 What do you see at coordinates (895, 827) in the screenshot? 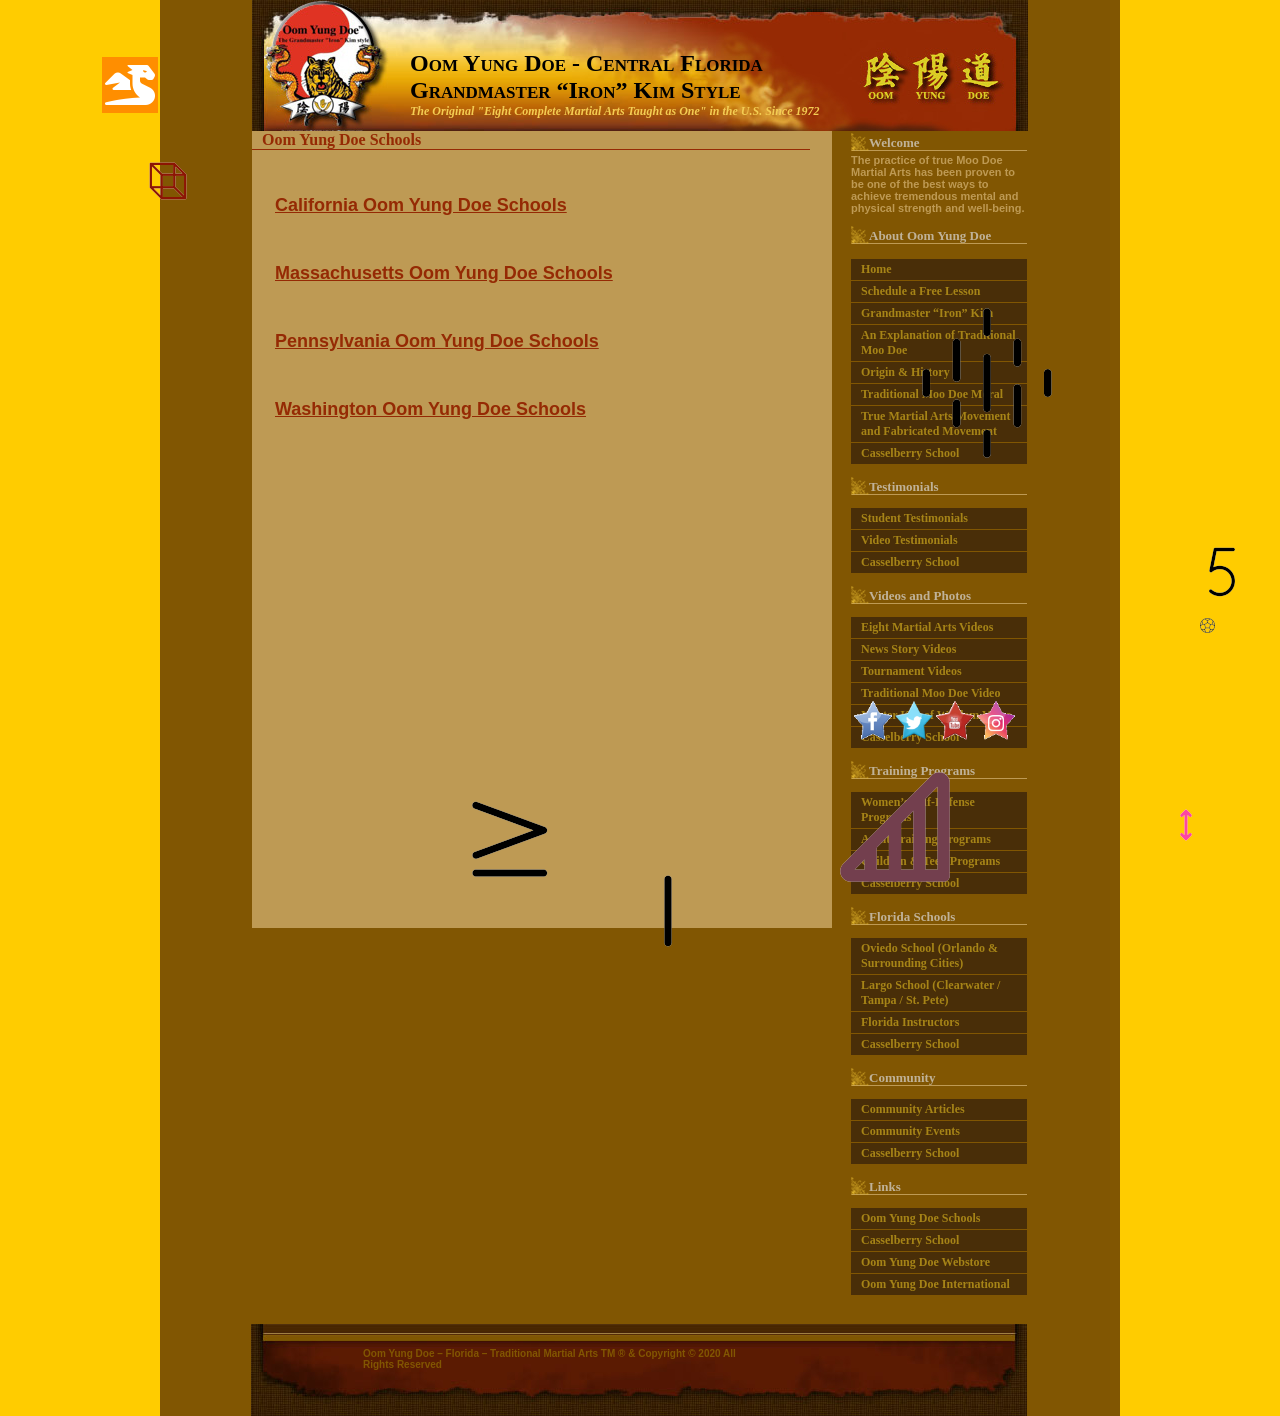
I see `indicates full cellular signal strength` at bounding box center [895, 827].